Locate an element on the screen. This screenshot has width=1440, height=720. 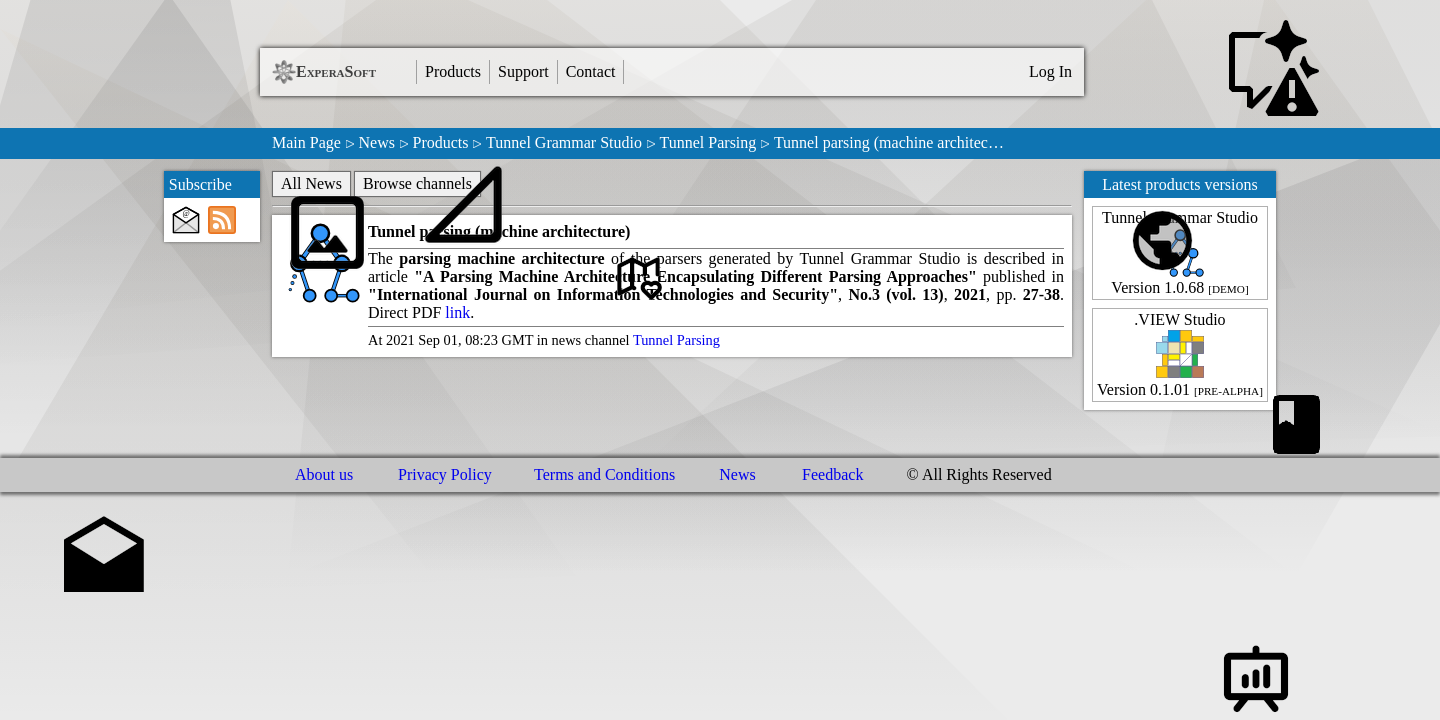
access your bookmarked content is located at coordinates (1296, 424).